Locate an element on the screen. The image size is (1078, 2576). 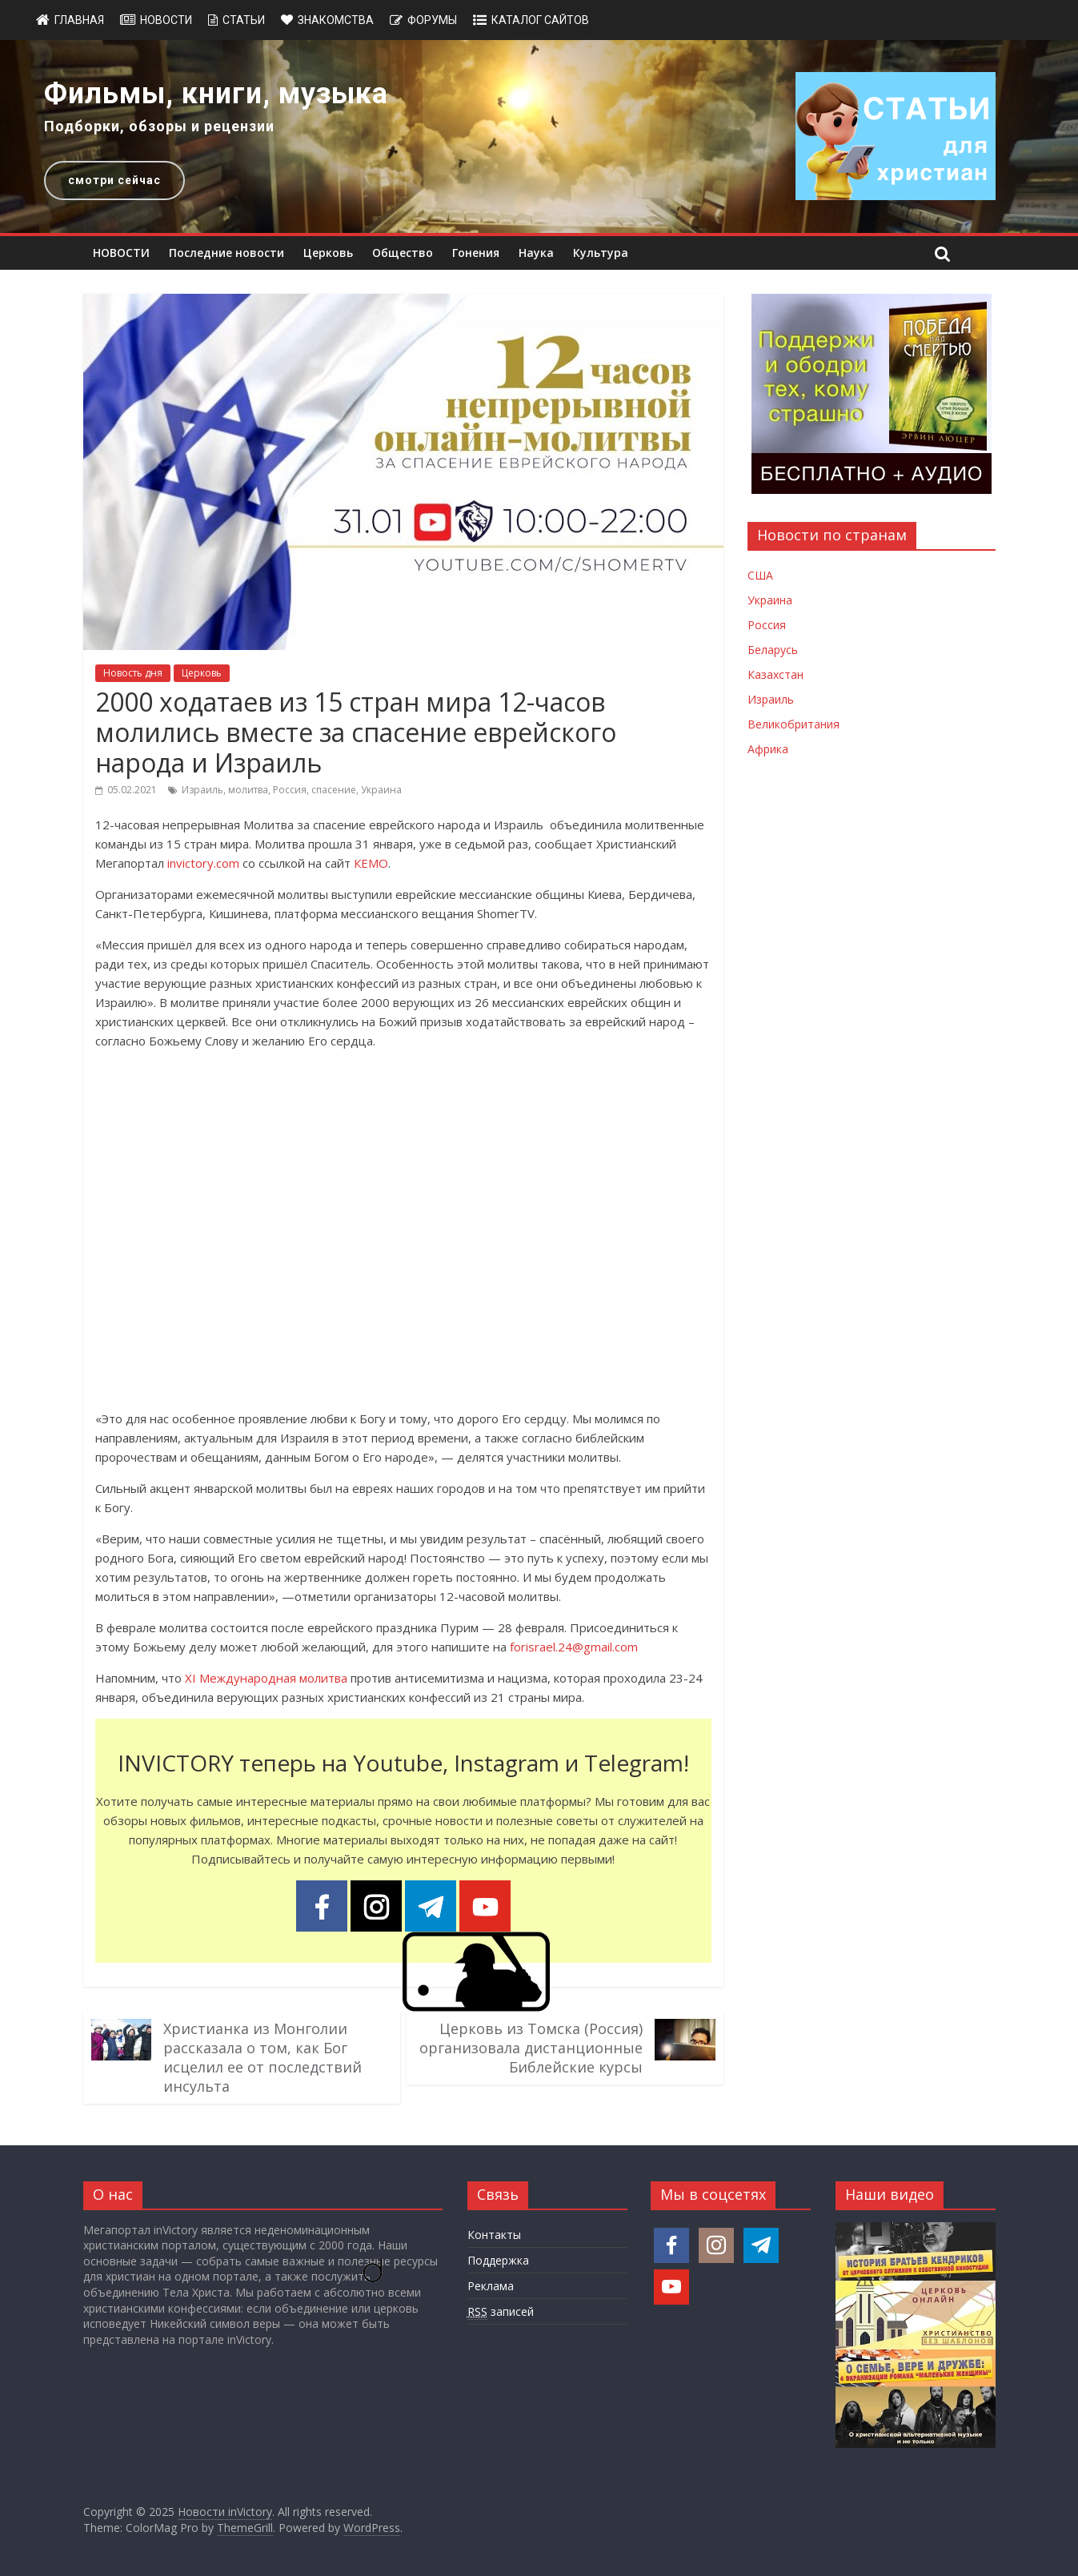
open the MLB app is located at coordinates (476, 1972).